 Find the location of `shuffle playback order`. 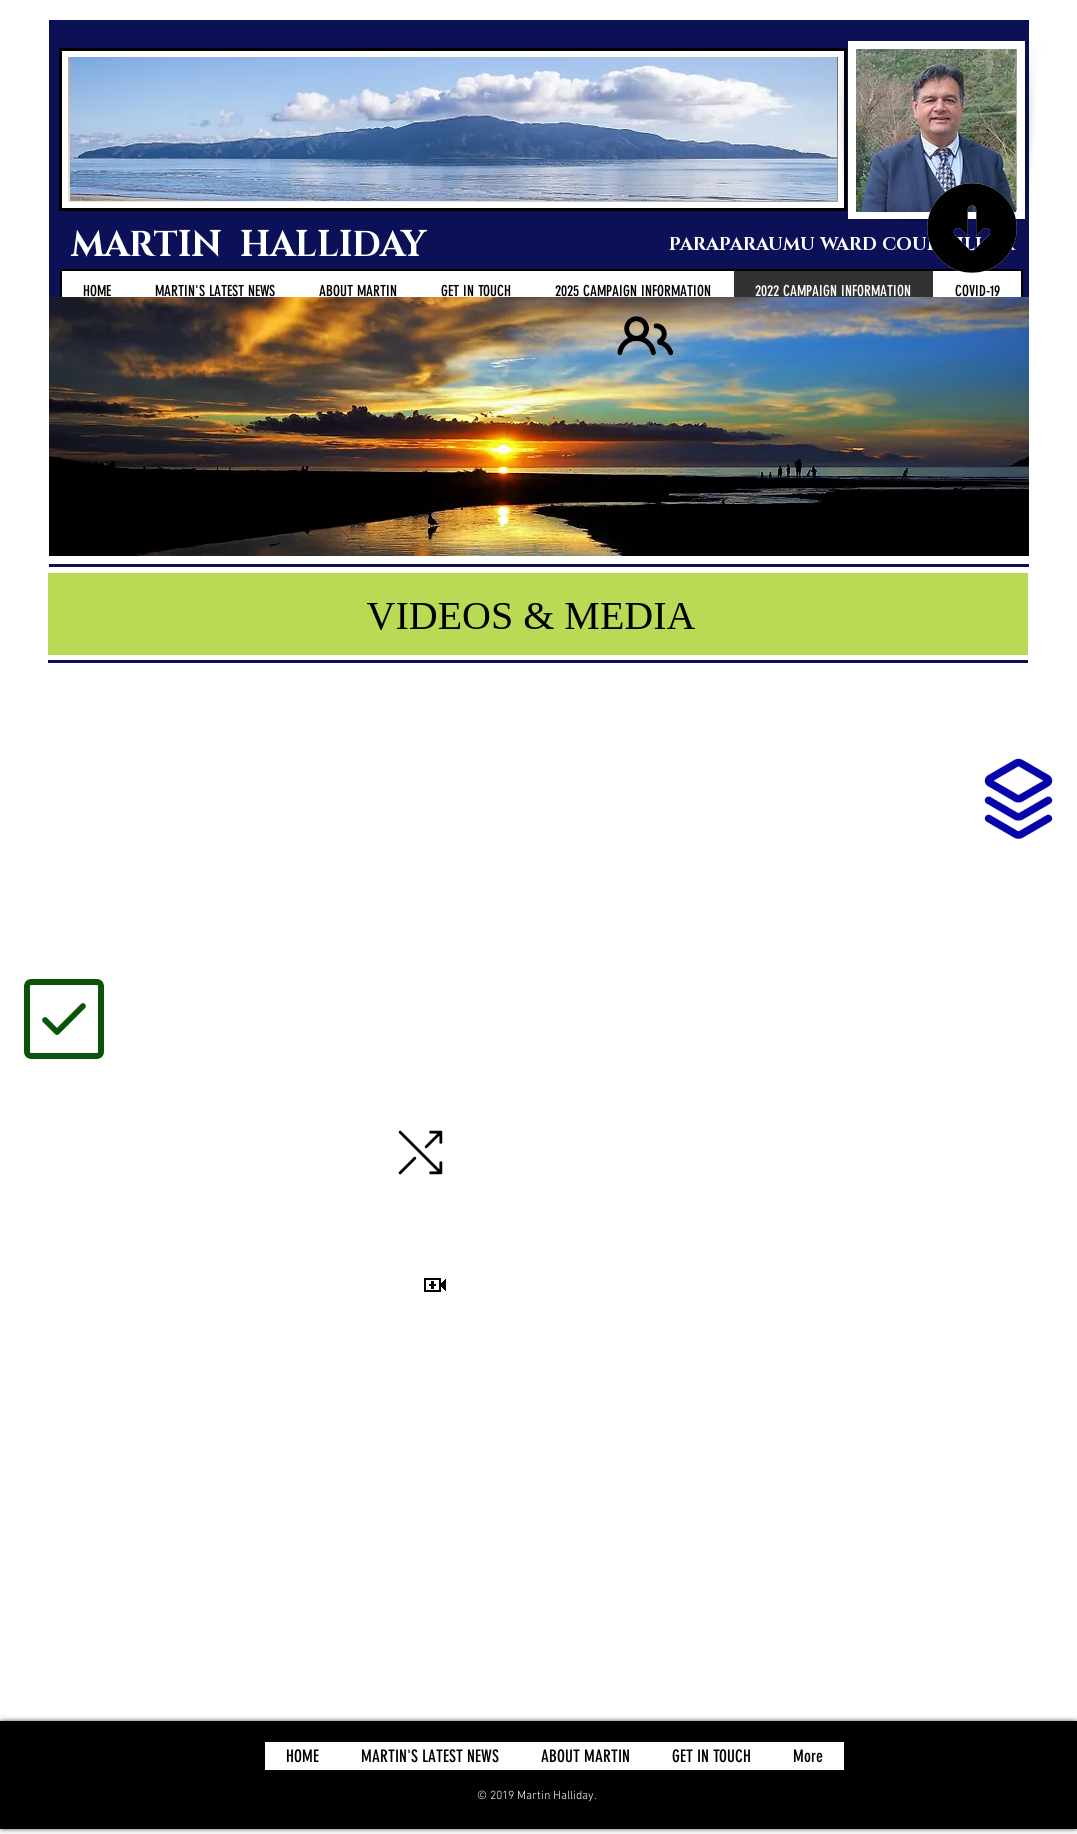

shuffle playback order is located at coordinates (420, 1152).